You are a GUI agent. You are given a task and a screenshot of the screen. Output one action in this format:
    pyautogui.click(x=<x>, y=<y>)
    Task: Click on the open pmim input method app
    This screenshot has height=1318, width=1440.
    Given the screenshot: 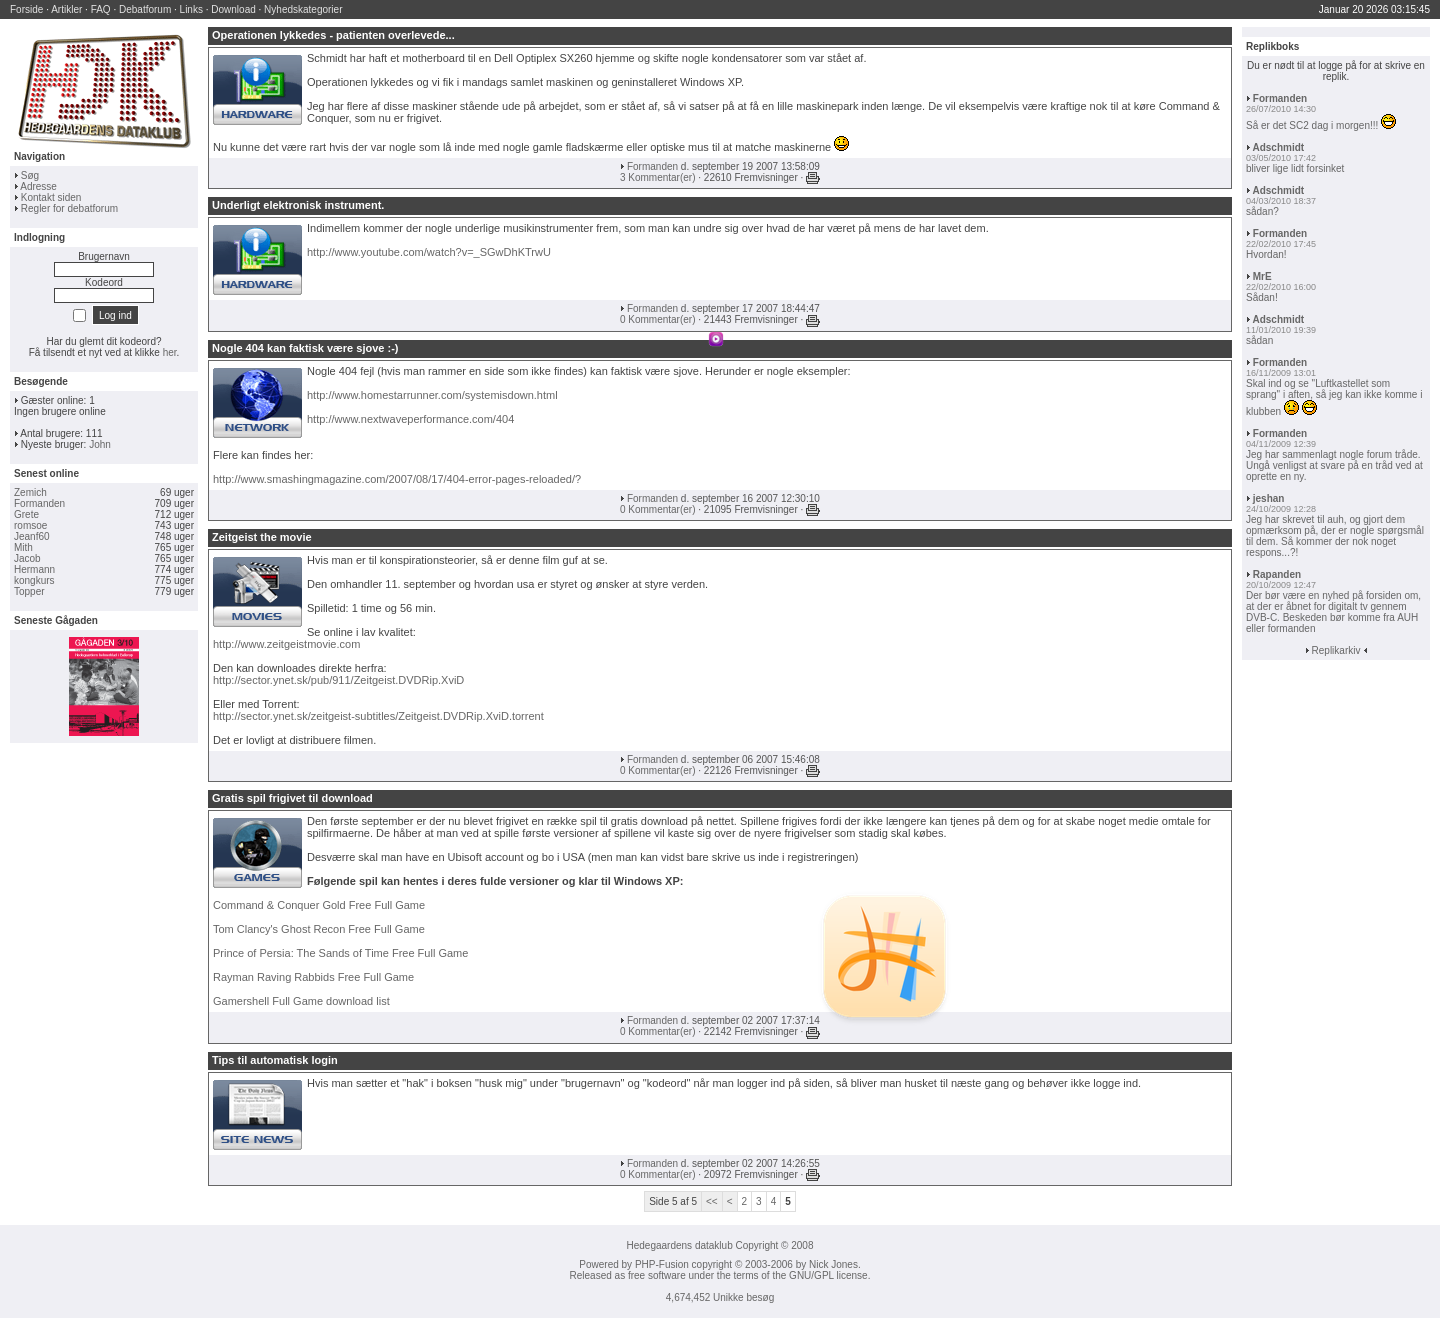 What is the action you would take?
    pyautogui.click(x=884, y=956)
    